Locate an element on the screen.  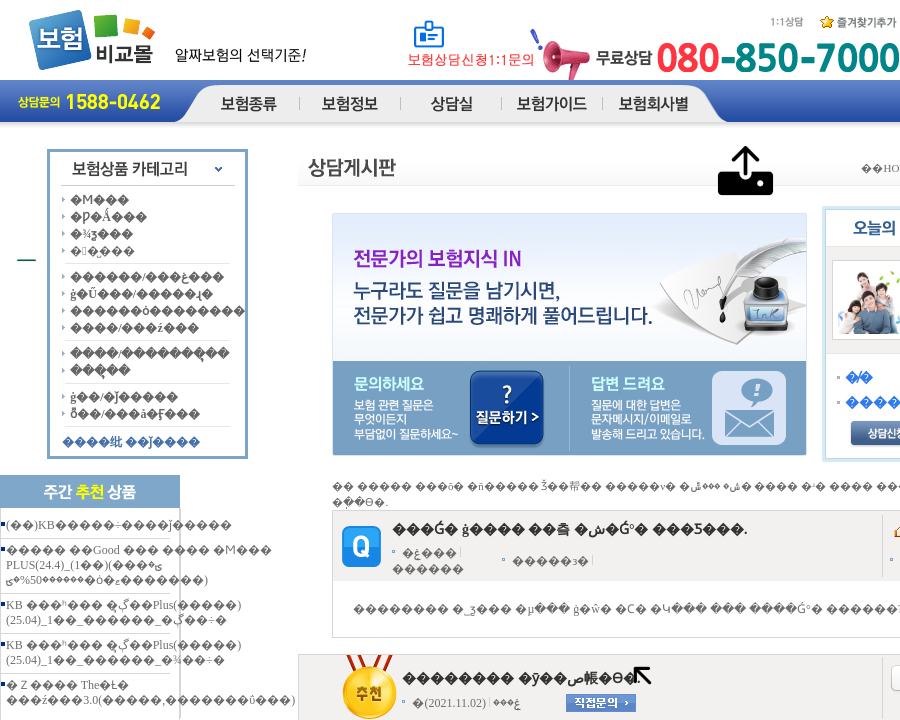
navigate back to previous screen is located at coordinates (642, 675).